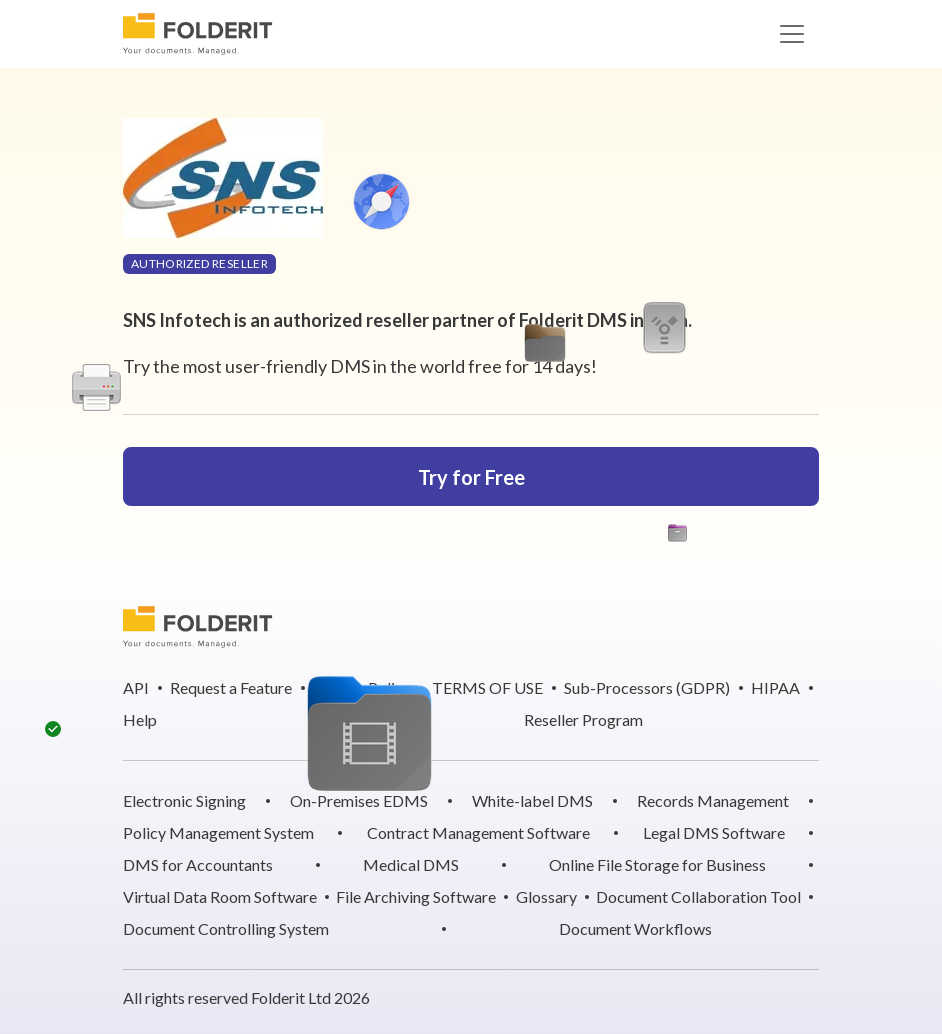  I want to click on open the web browser, so click(381, 201).